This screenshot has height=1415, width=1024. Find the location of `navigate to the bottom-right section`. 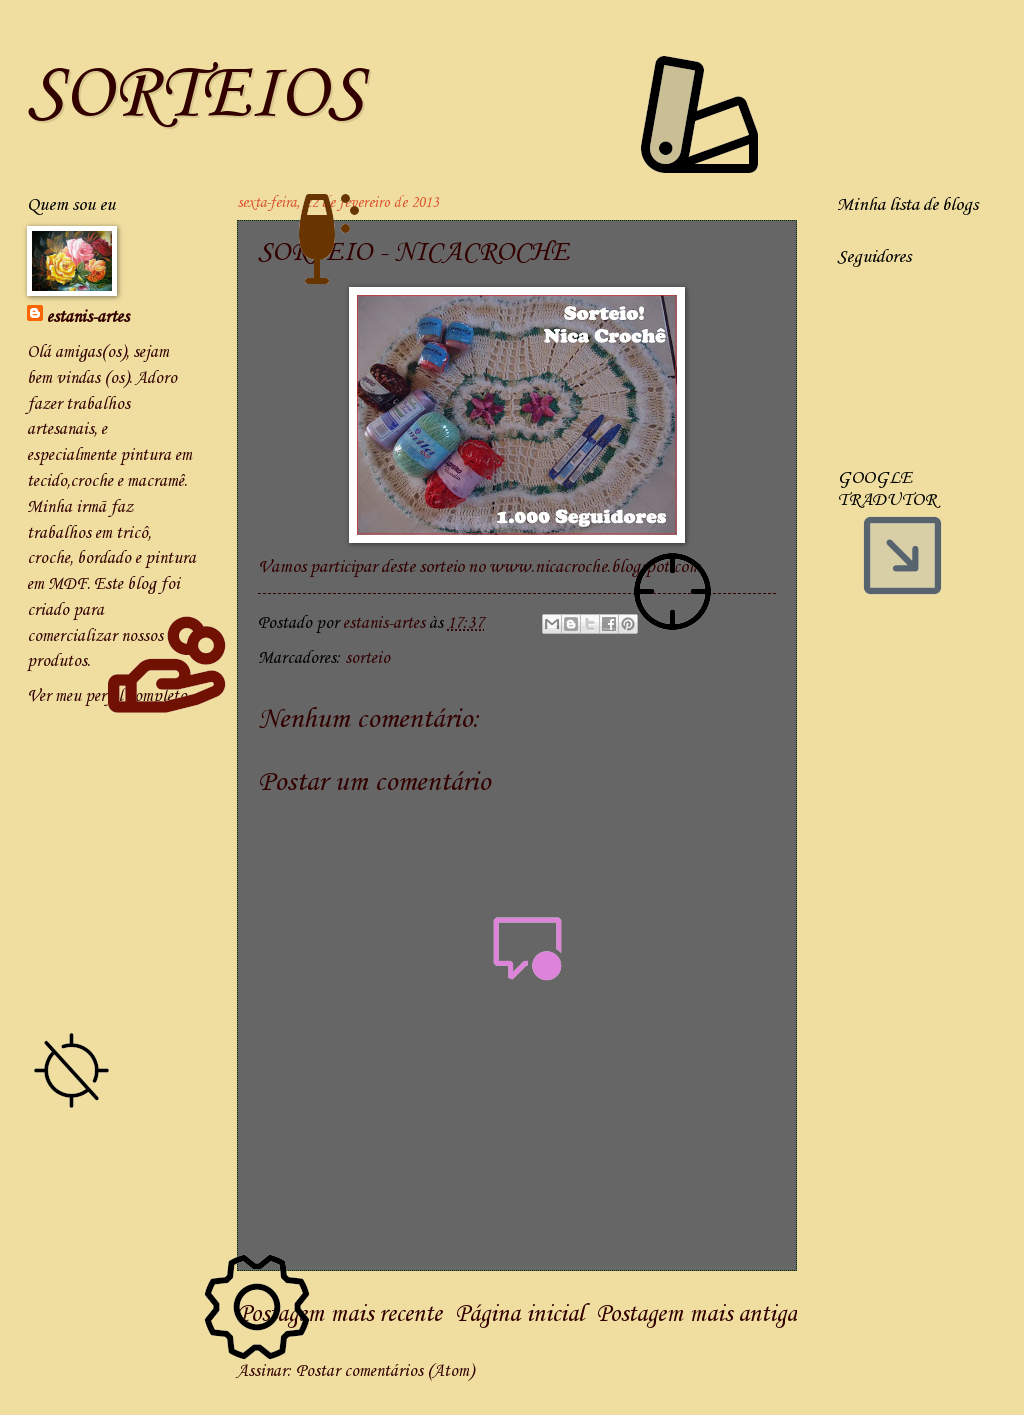

navigate to the bottom-right section is located at coordinates (902, 555).